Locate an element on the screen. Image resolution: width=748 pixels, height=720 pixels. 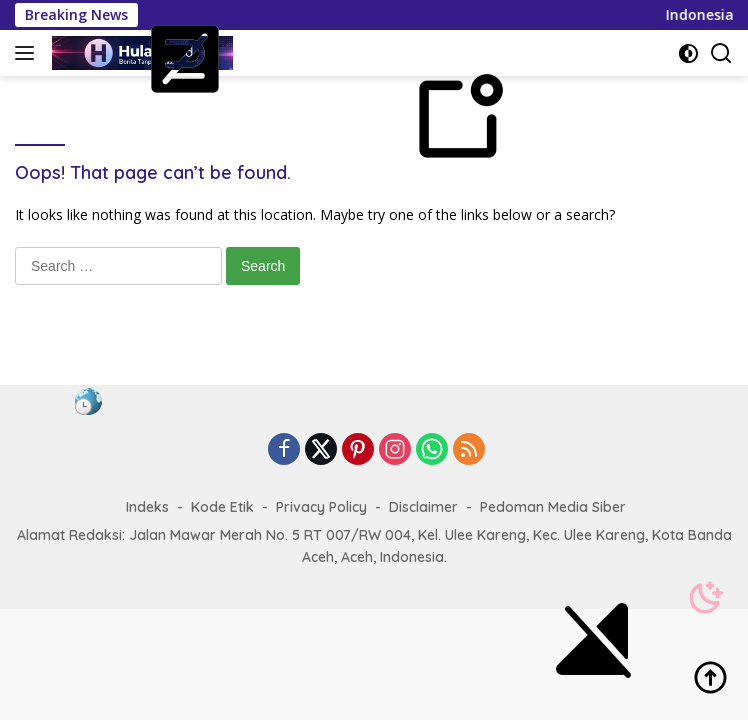
indicates set is not a superset of another set is located at coordinates (185, 59).